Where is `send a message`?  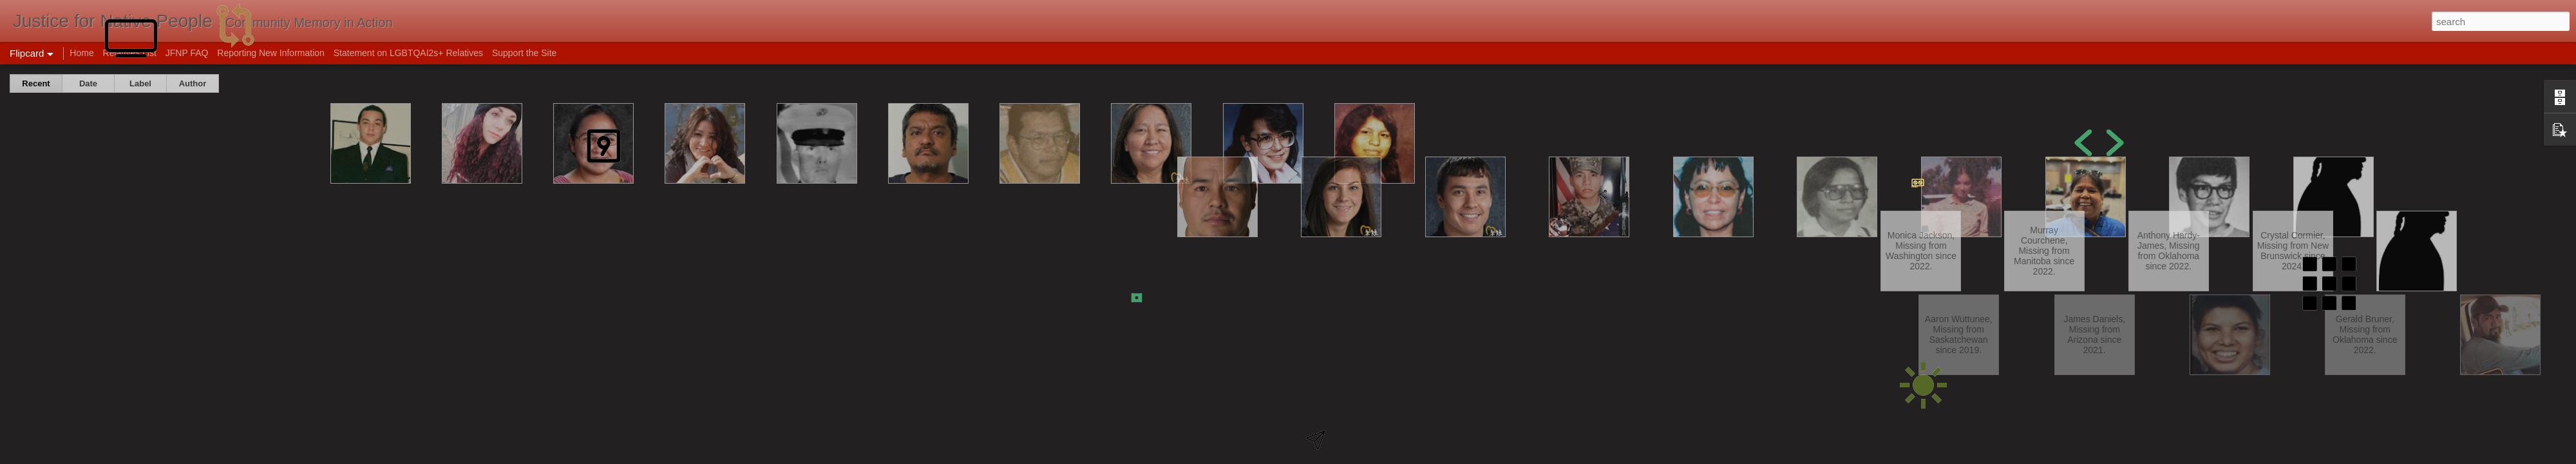 send a message is located at coordinates (1316, 440).